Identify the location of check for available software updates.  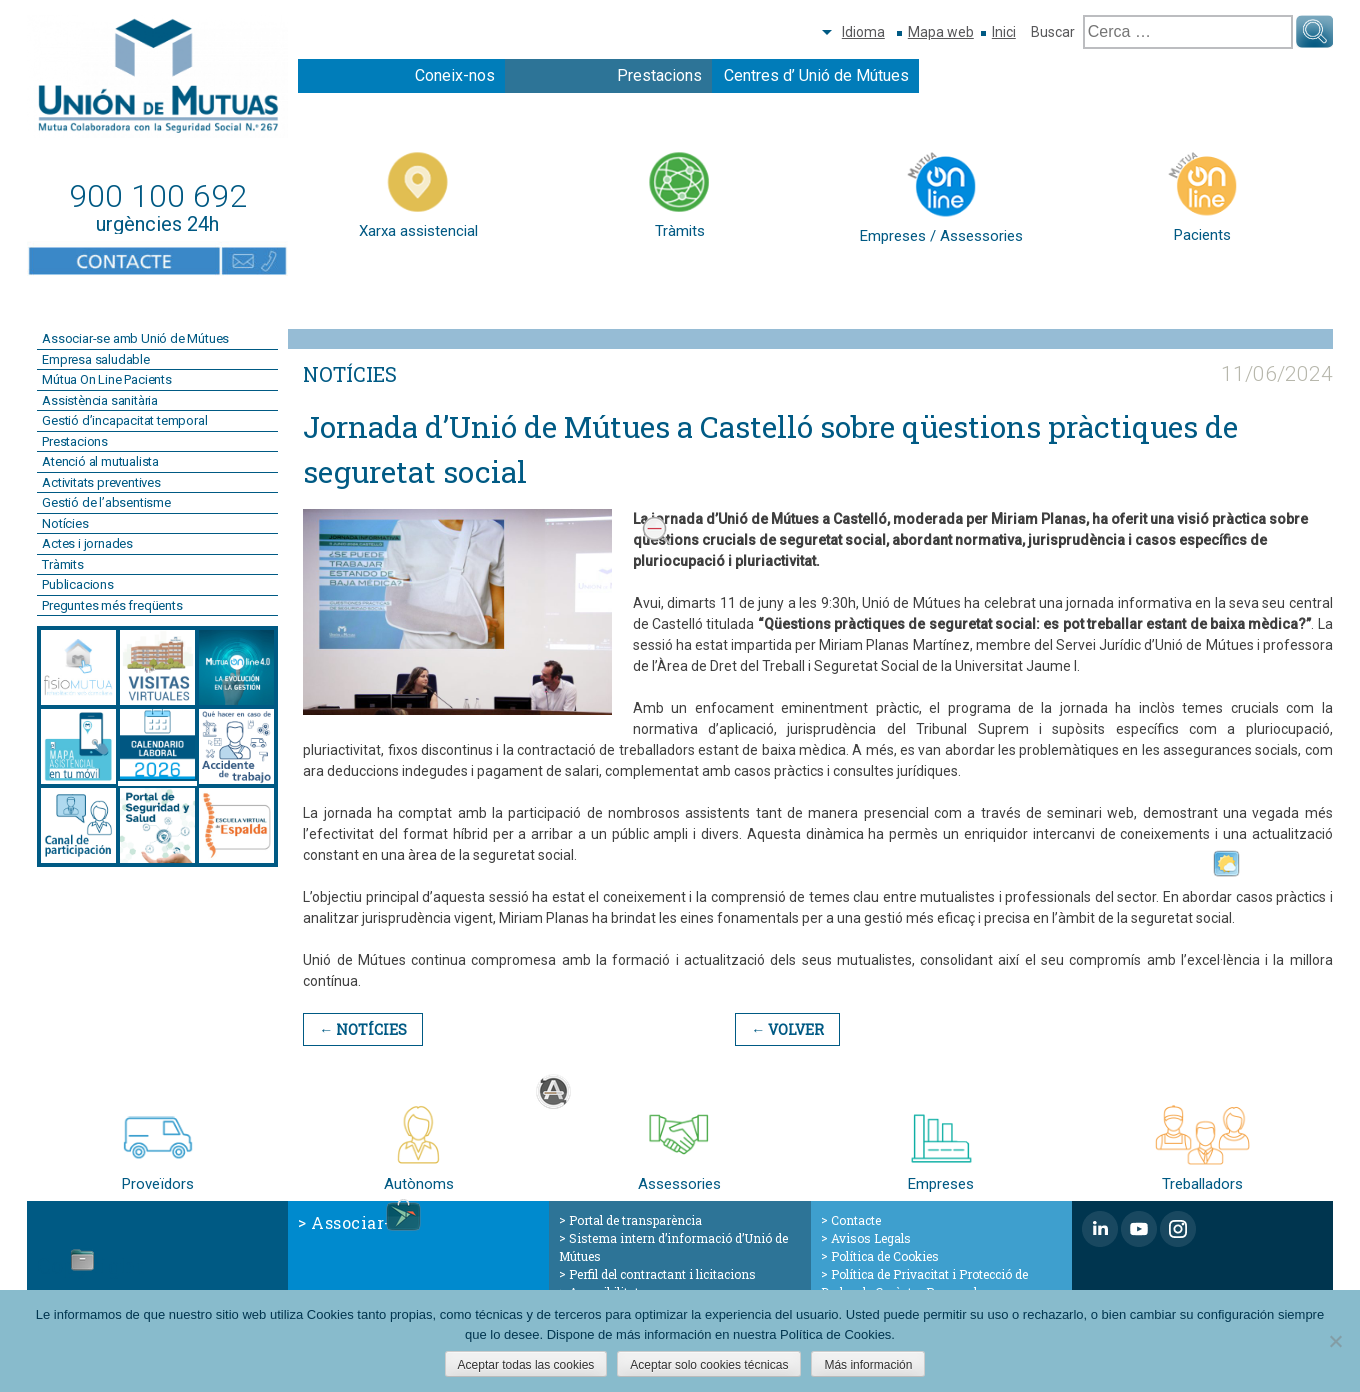
(553, 1091).